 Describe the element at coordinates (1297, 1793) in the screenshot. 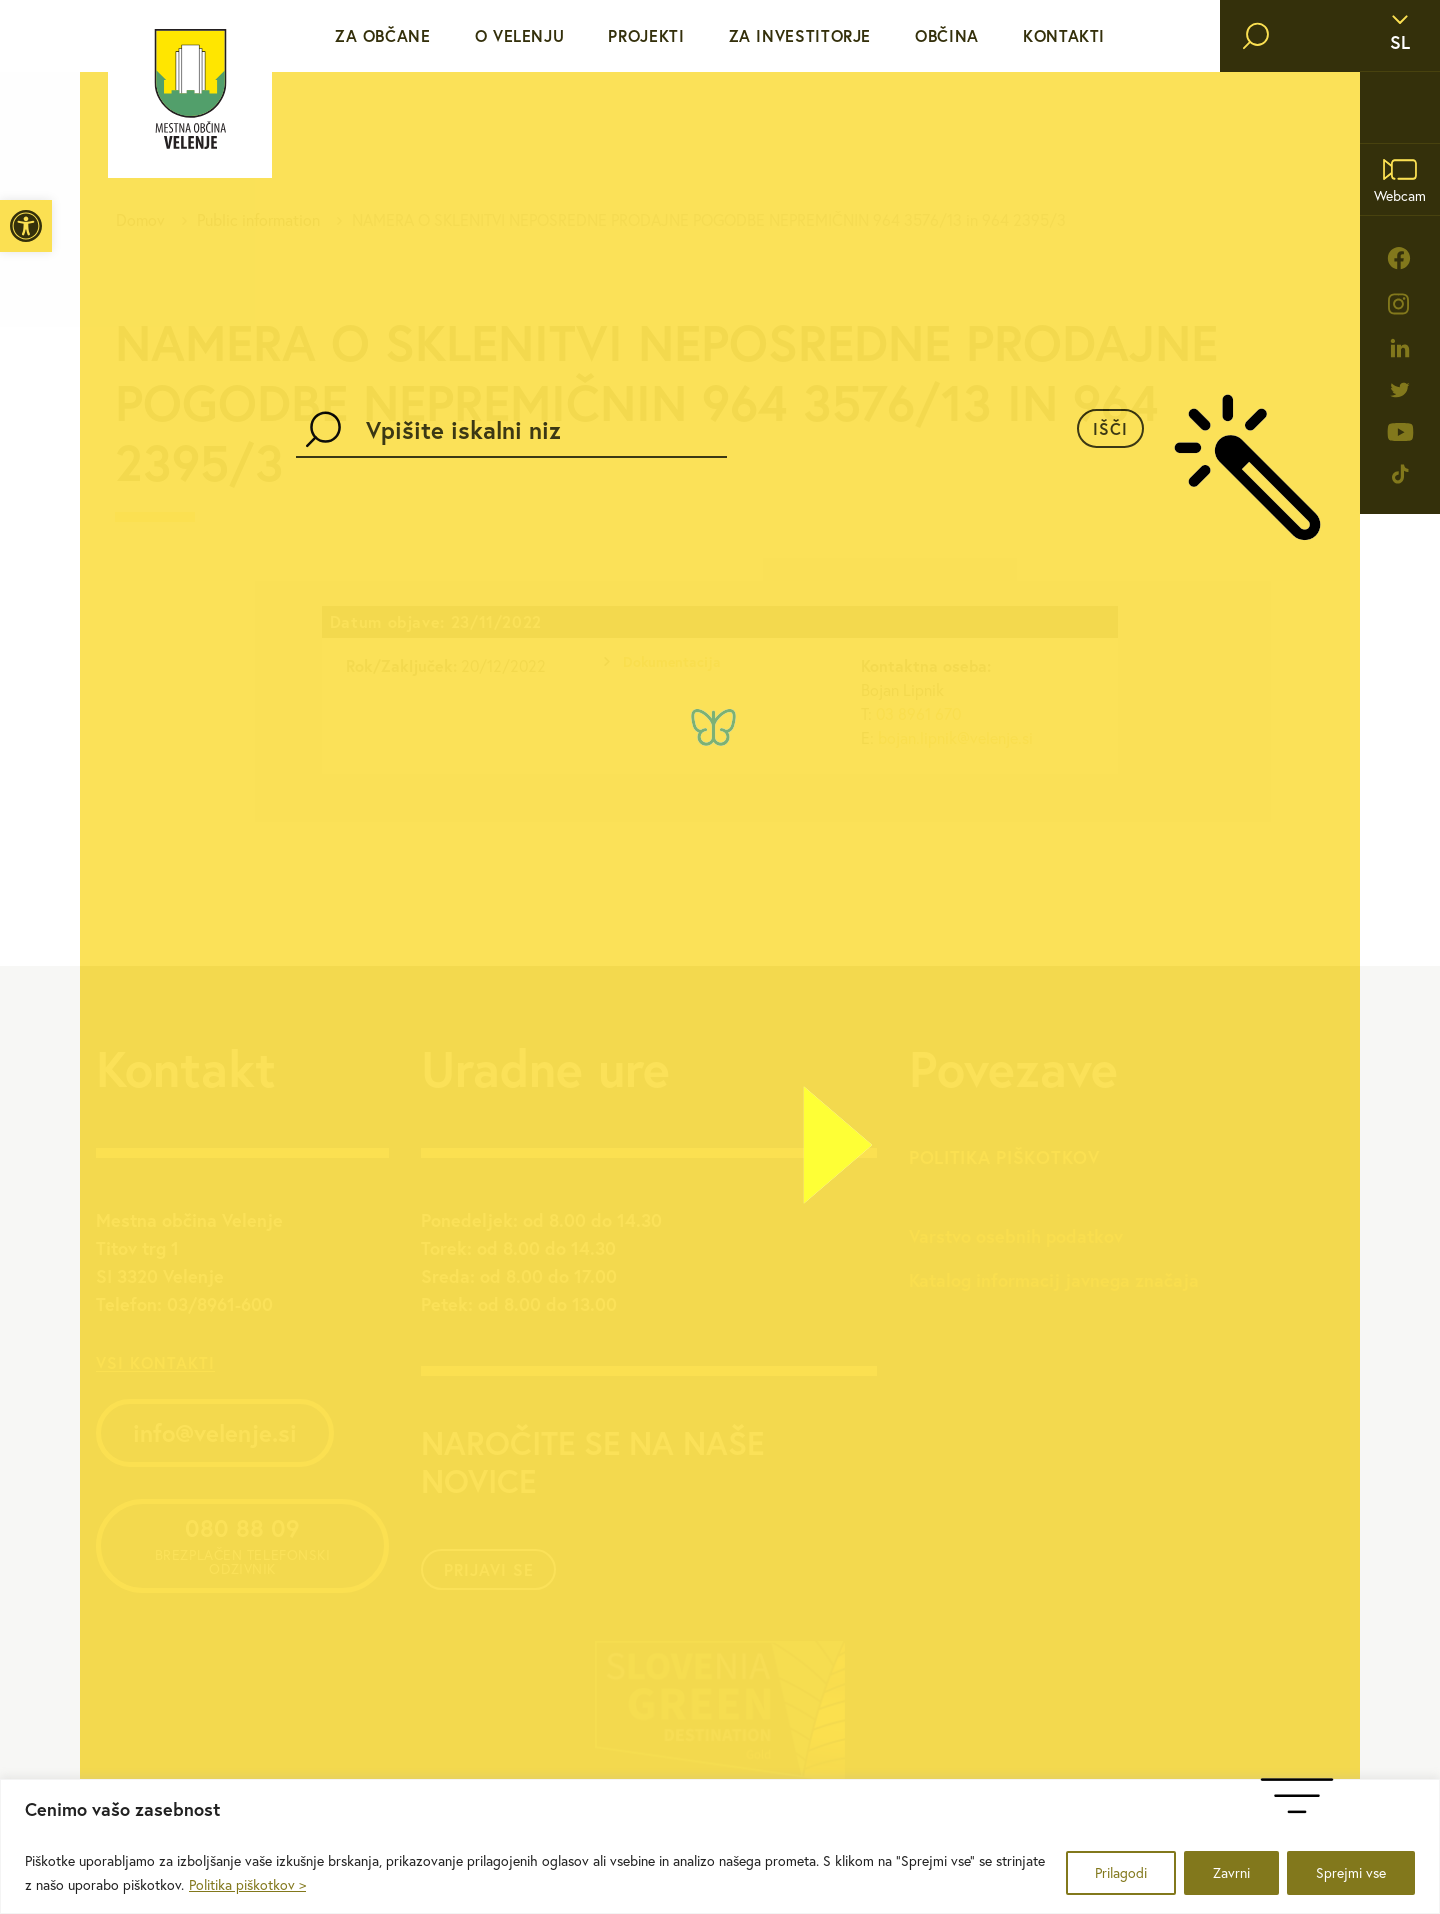

I see `filter or sort content` at that location.